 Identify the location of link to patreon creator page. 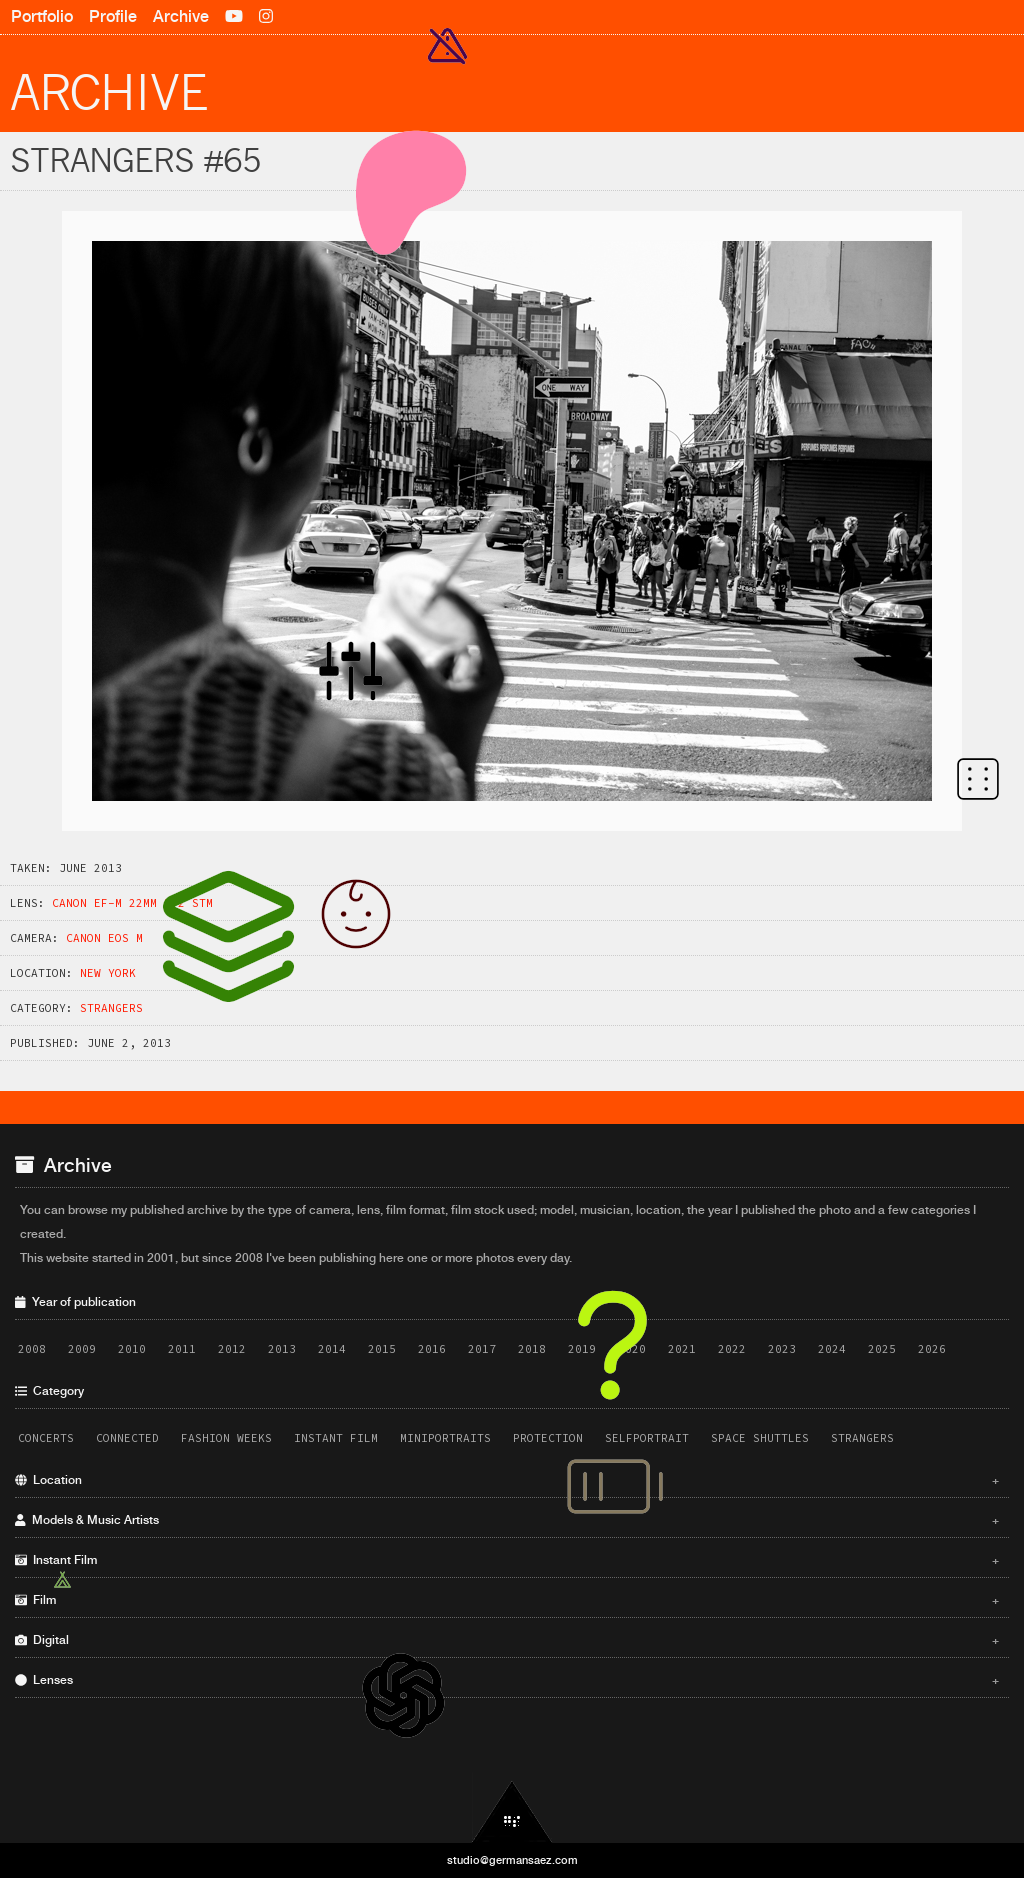
(406, 190).